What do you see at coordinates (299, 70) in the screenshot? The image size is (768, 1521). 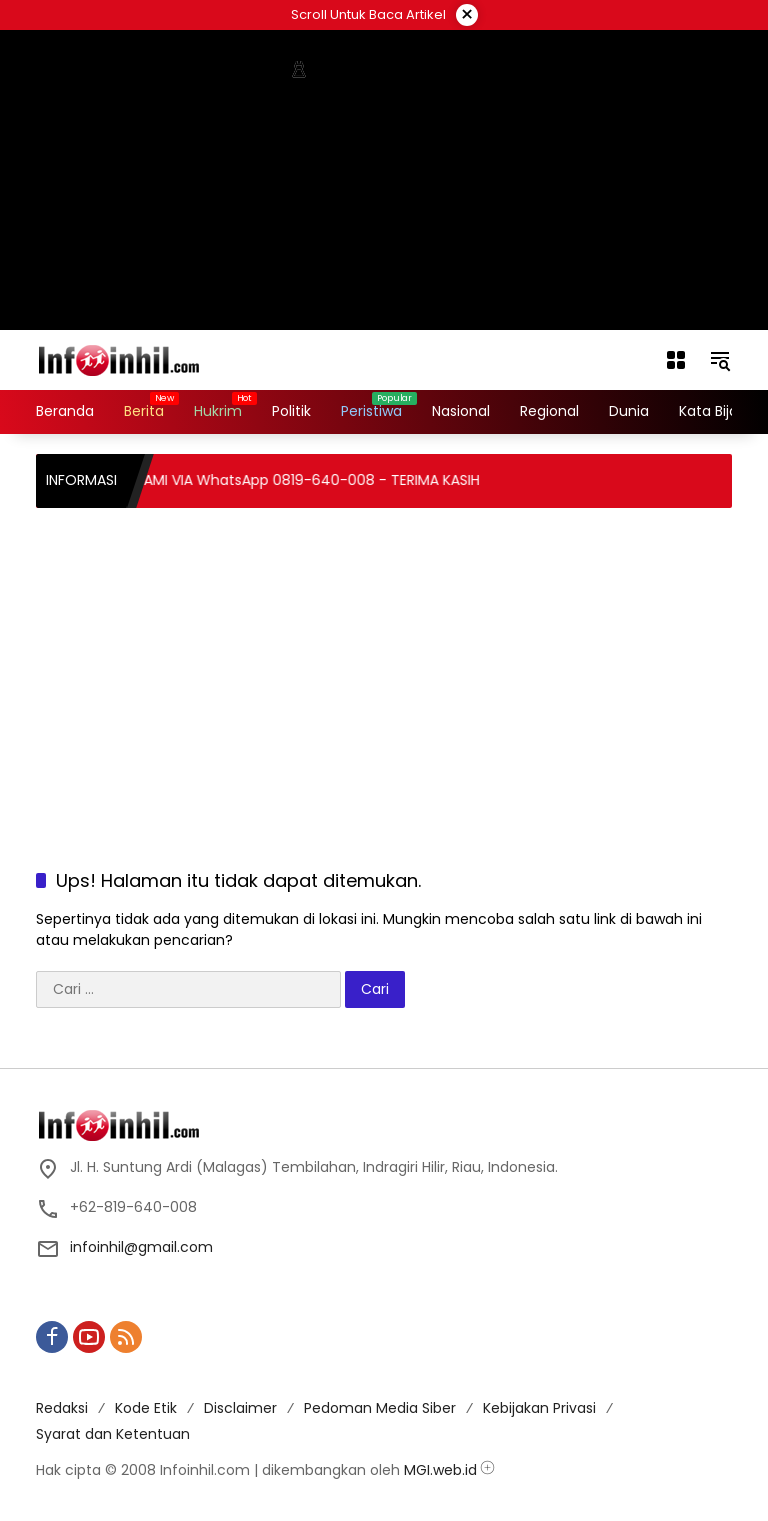 I see `browse women's clothing or dresses` at bounding box center [299, 70].